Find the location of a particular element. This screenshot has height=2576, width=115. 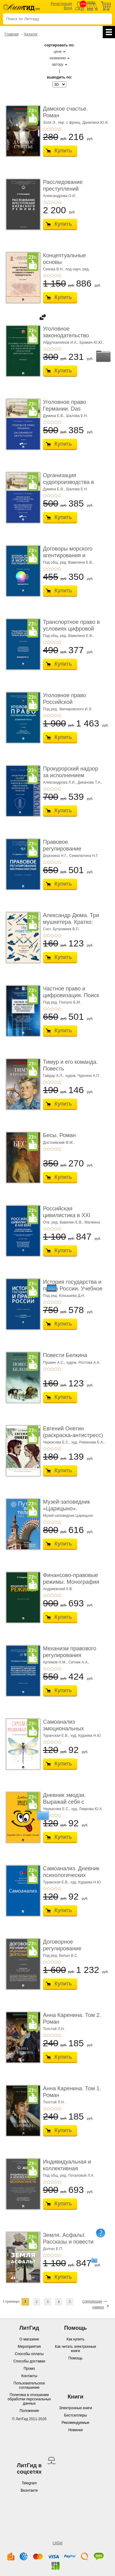

access help or frequently asked questions is located at coordinates (101, 2233).